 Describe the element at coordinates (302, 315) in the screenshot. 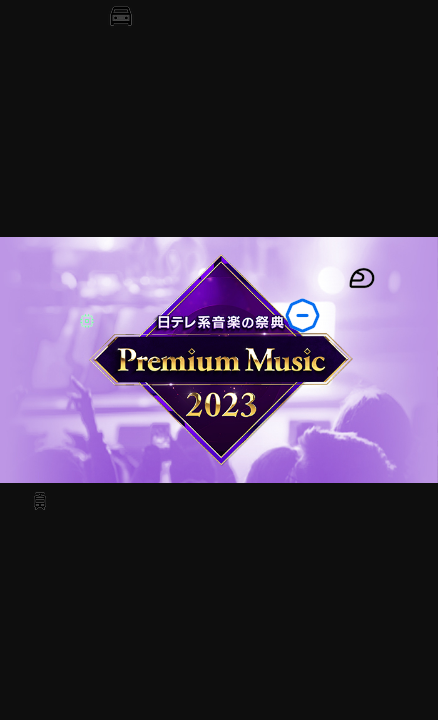

I see `remove or delete an item` at that location.